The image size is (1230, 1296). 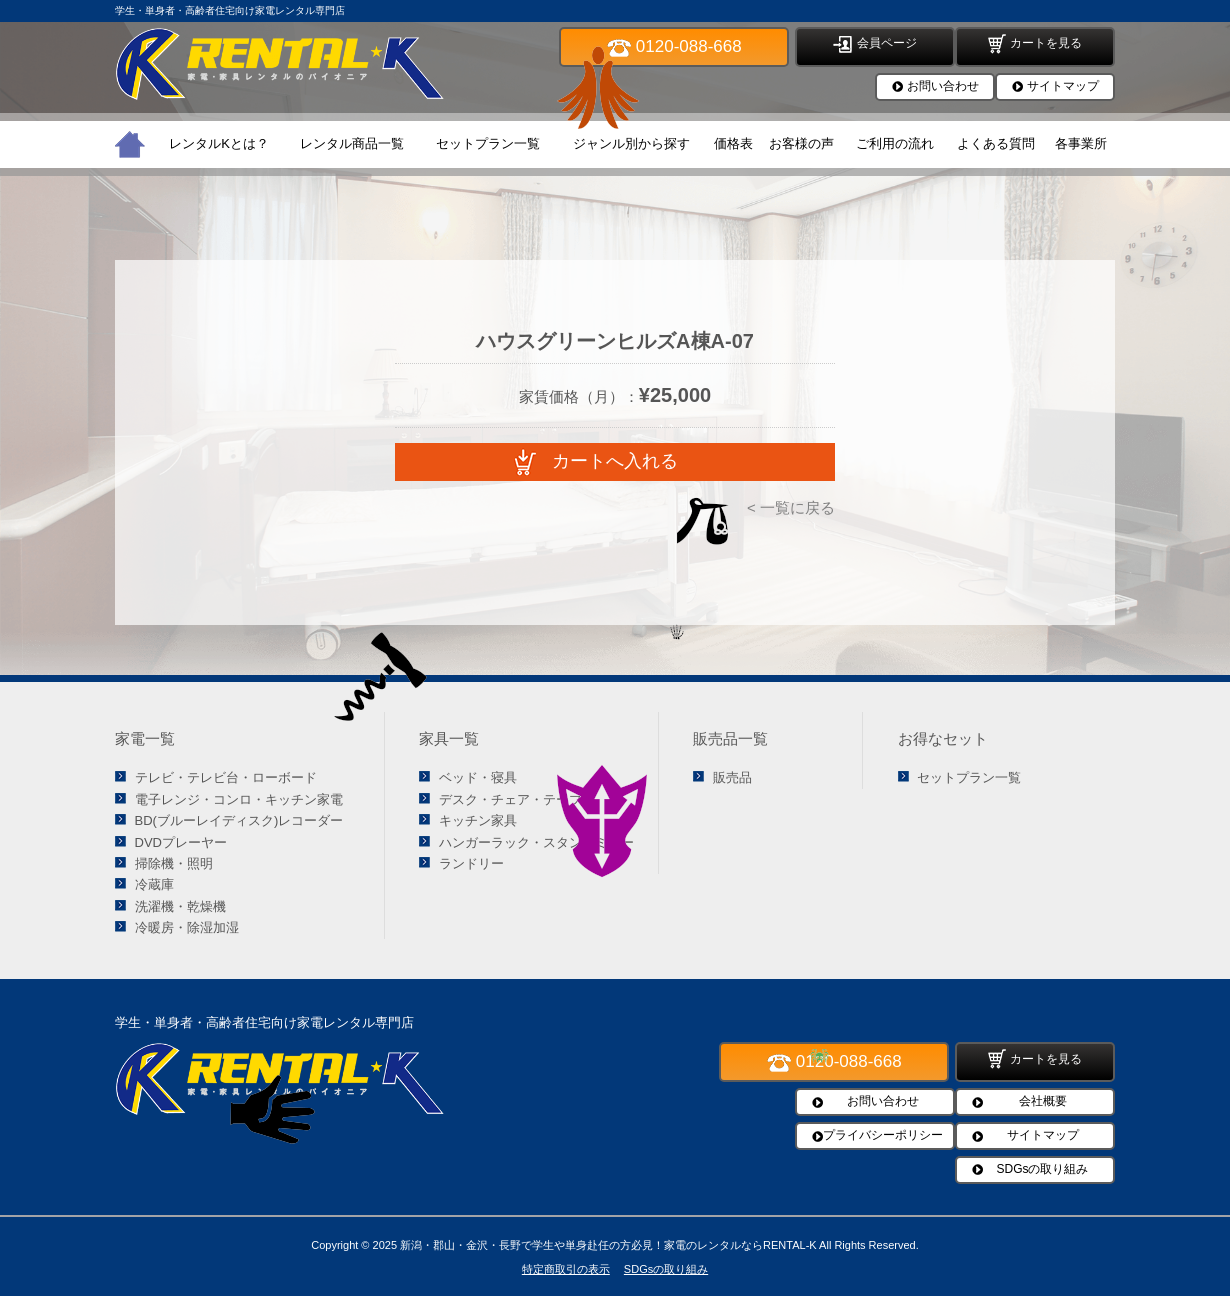 What do you see at coordinates (273, 1106) in the screenshot?
I see `play hand gesture in a game (paper in rock-paper-scissors)` at bounding box center [273, 1106].